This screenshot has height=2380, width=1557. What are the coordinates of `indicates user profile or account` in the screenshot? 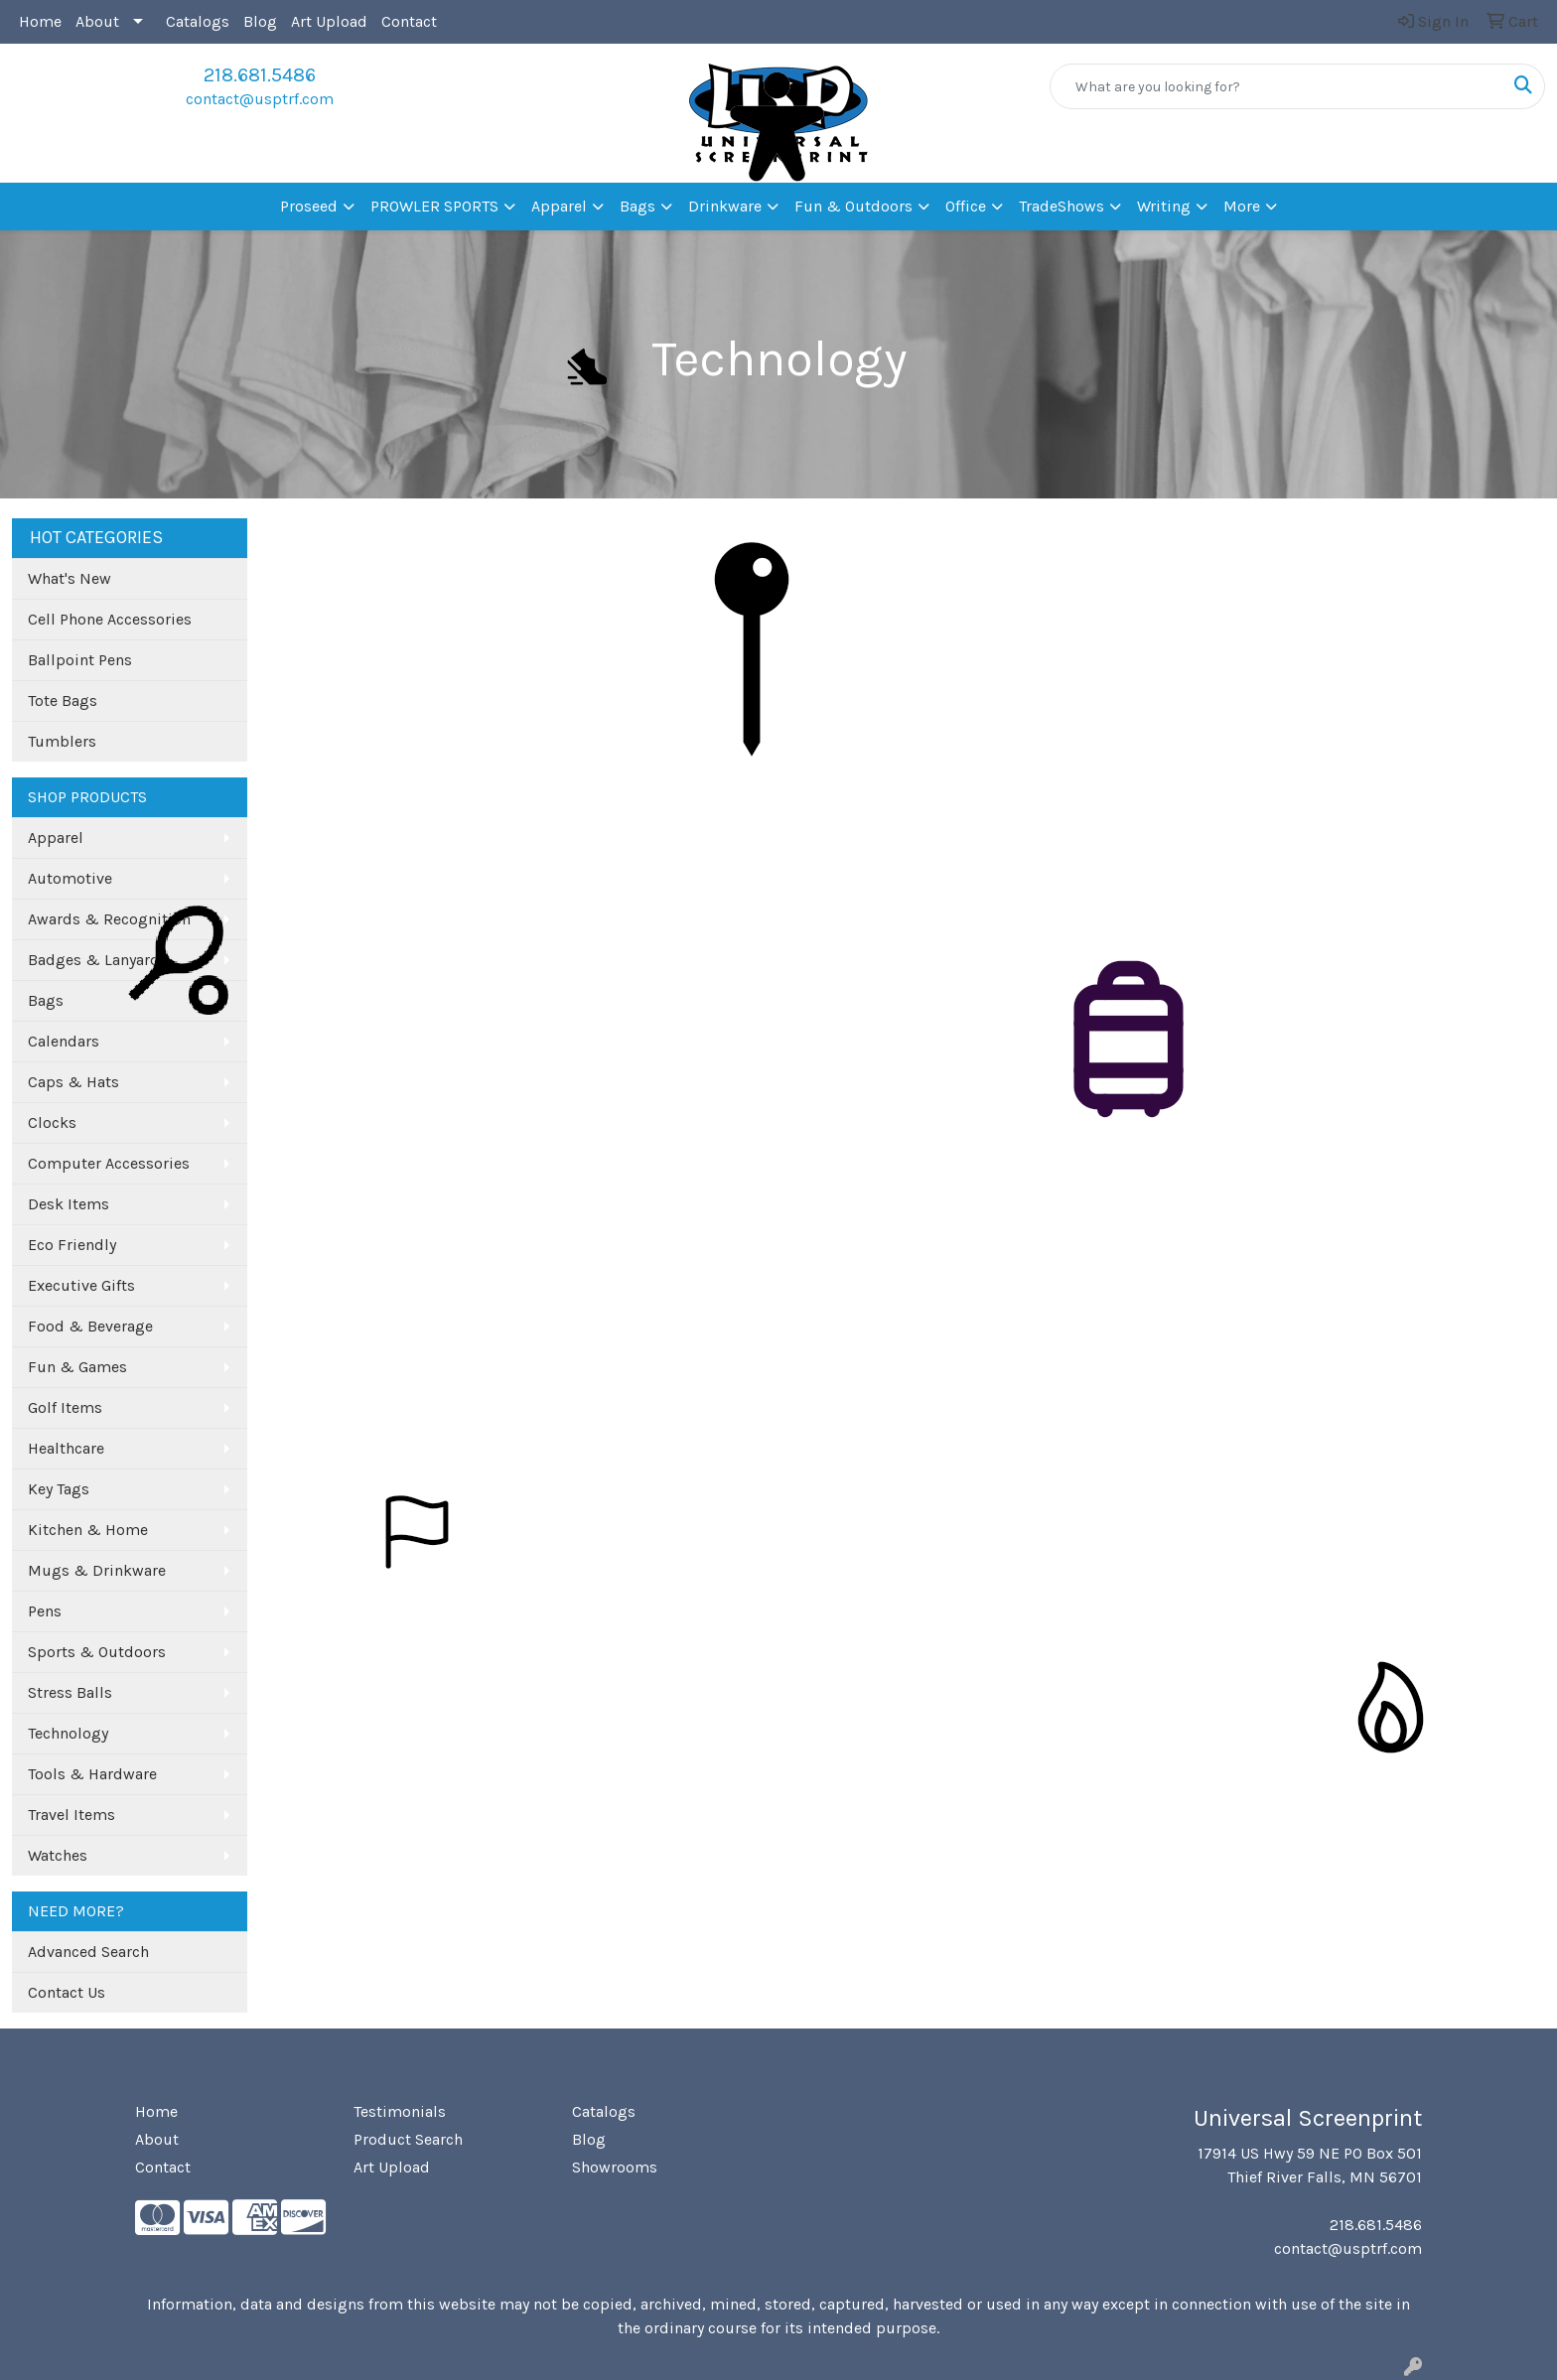 It's located at (777, 128).